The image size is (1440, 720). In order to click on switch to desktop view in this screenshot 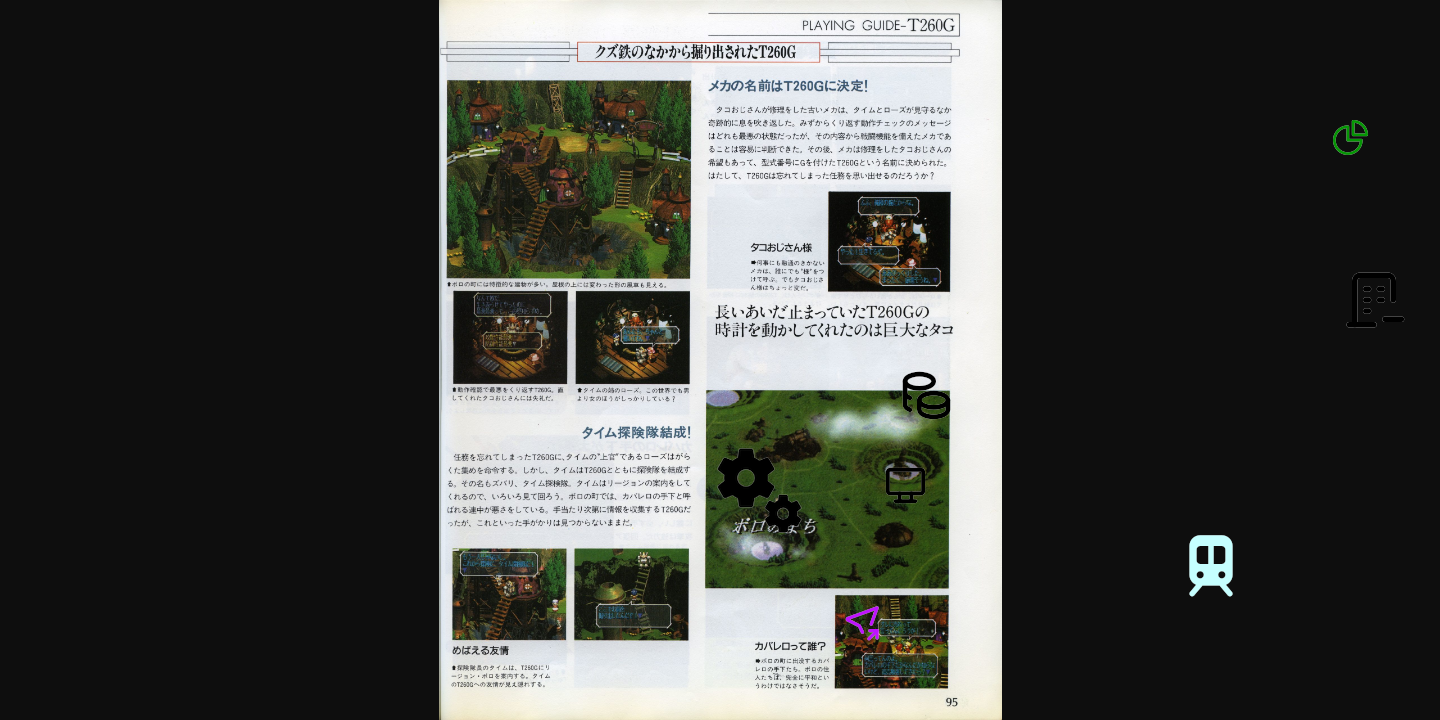, I will do `click(905, 485)`.